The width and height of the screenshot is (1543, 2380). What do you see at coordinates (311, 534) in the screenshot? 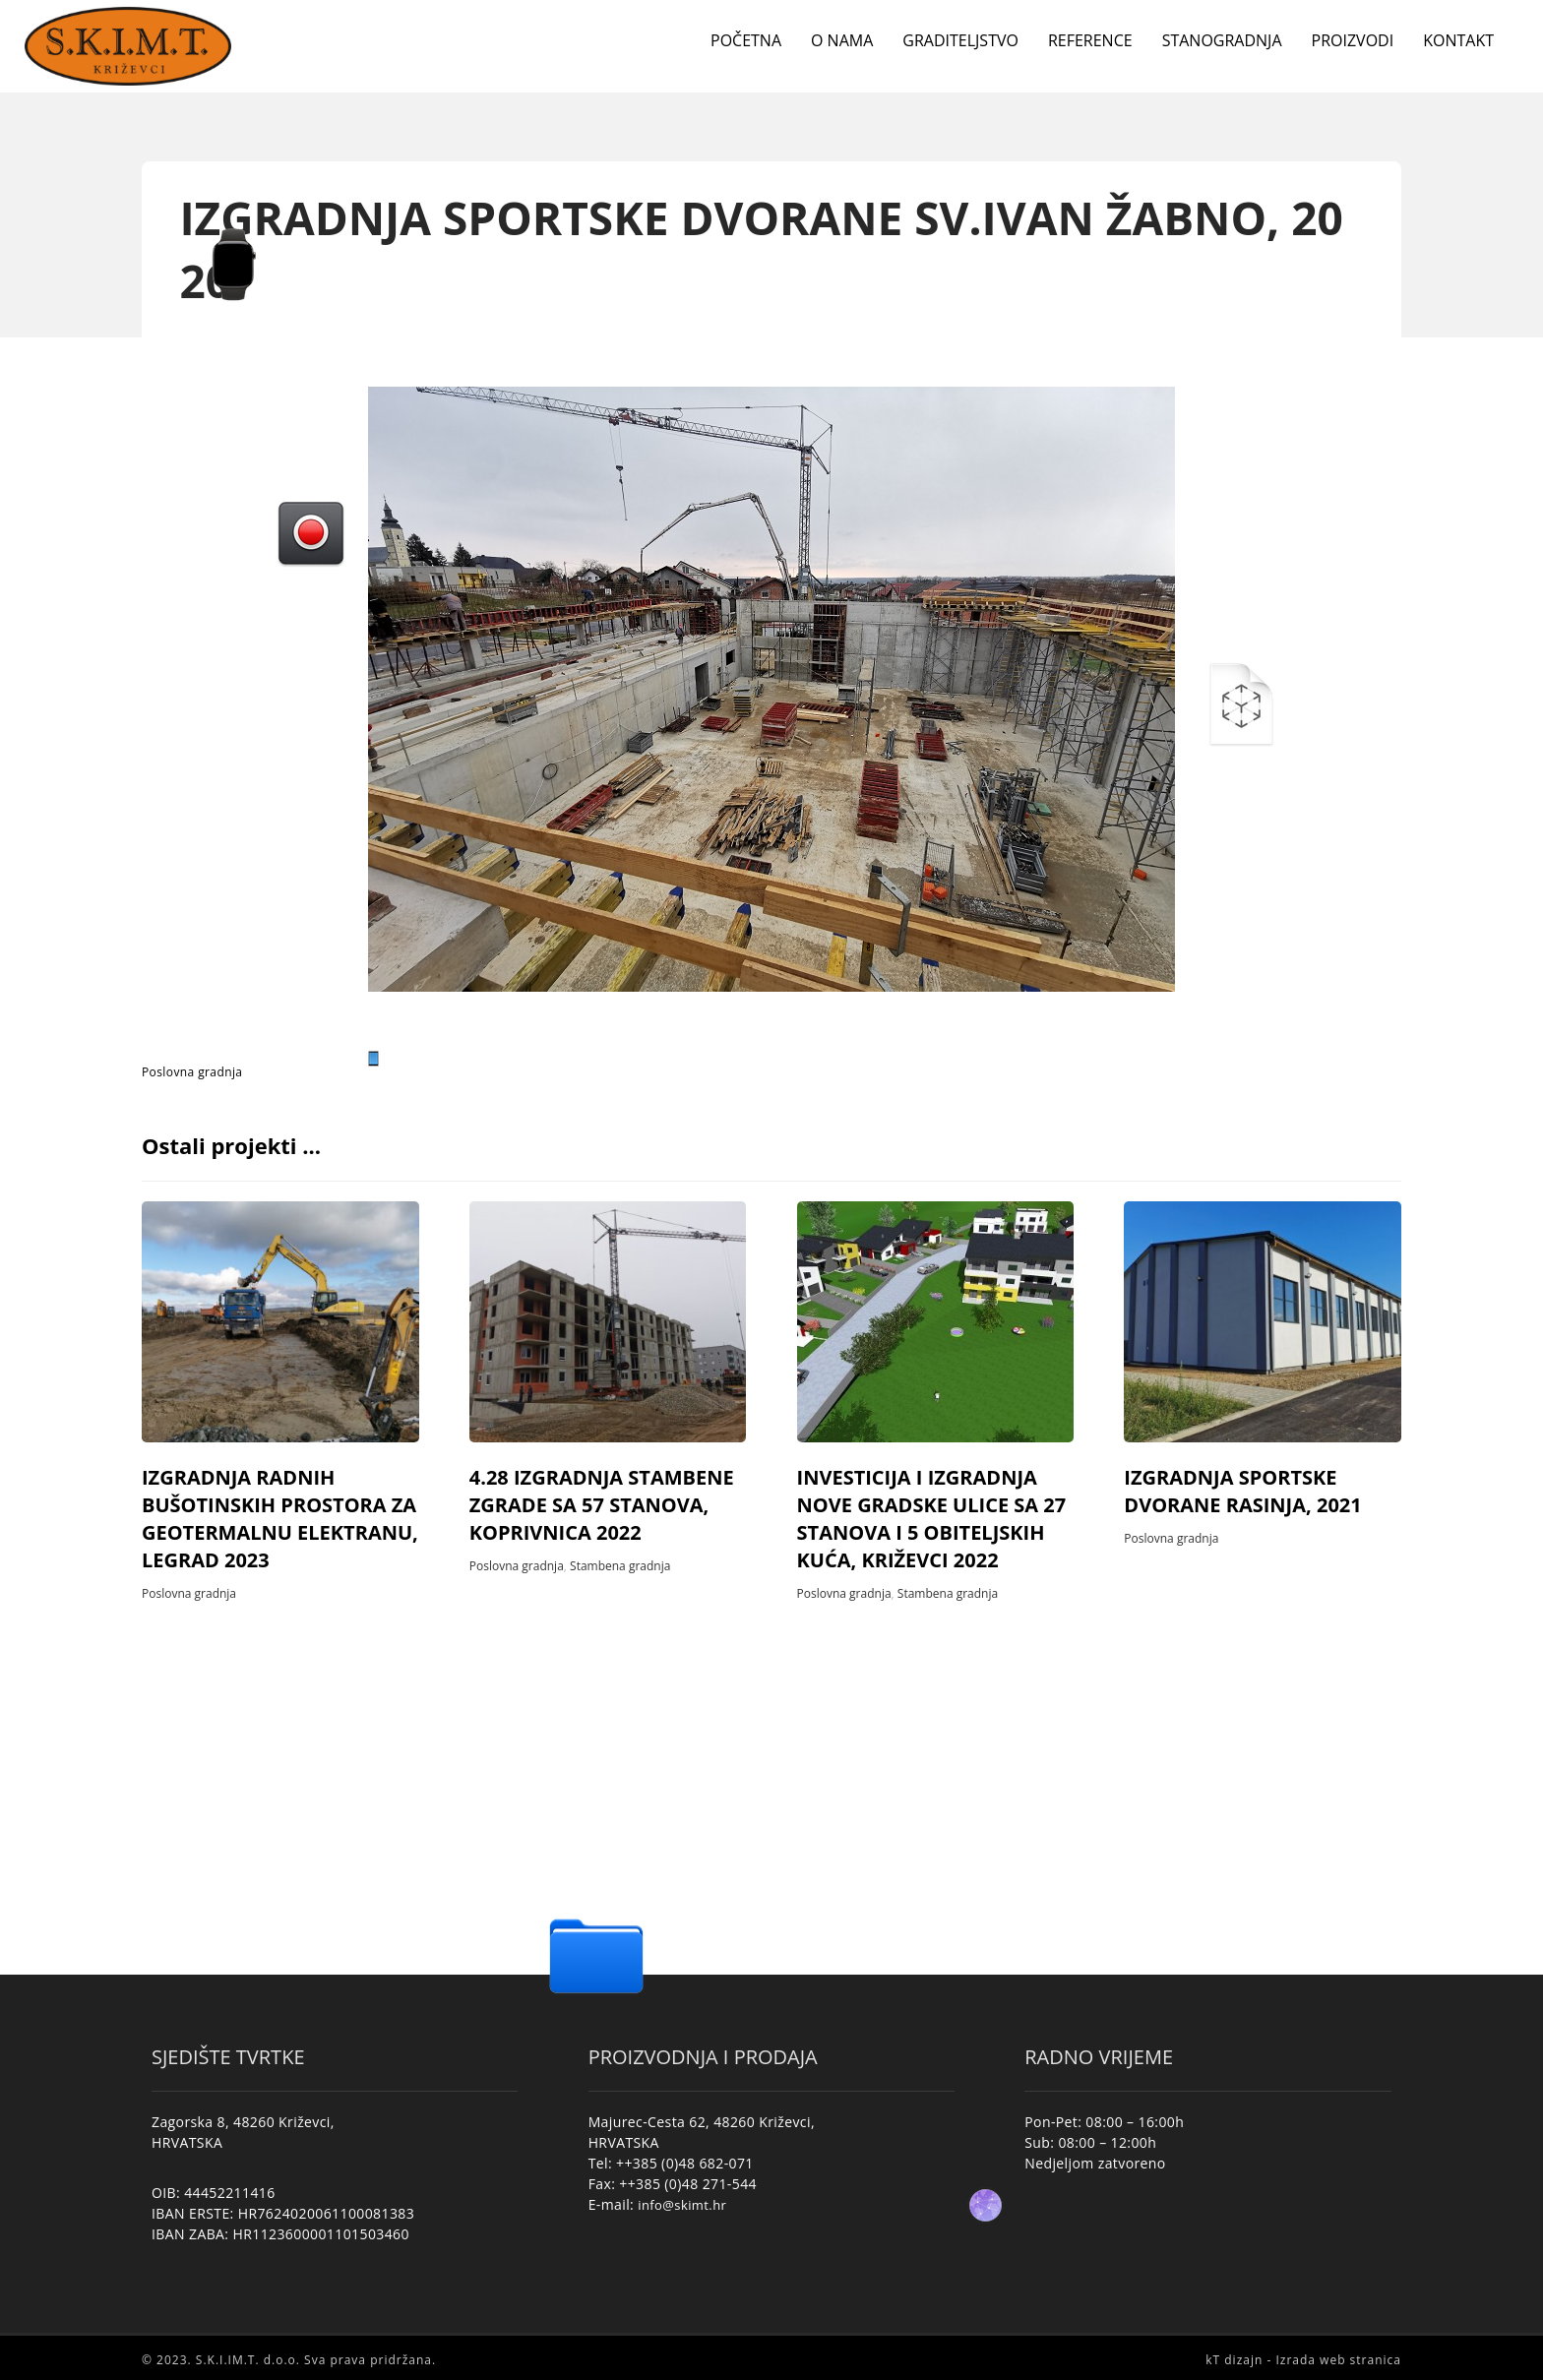
I see `view notifications and alerts` at bounding box center [311, 534].